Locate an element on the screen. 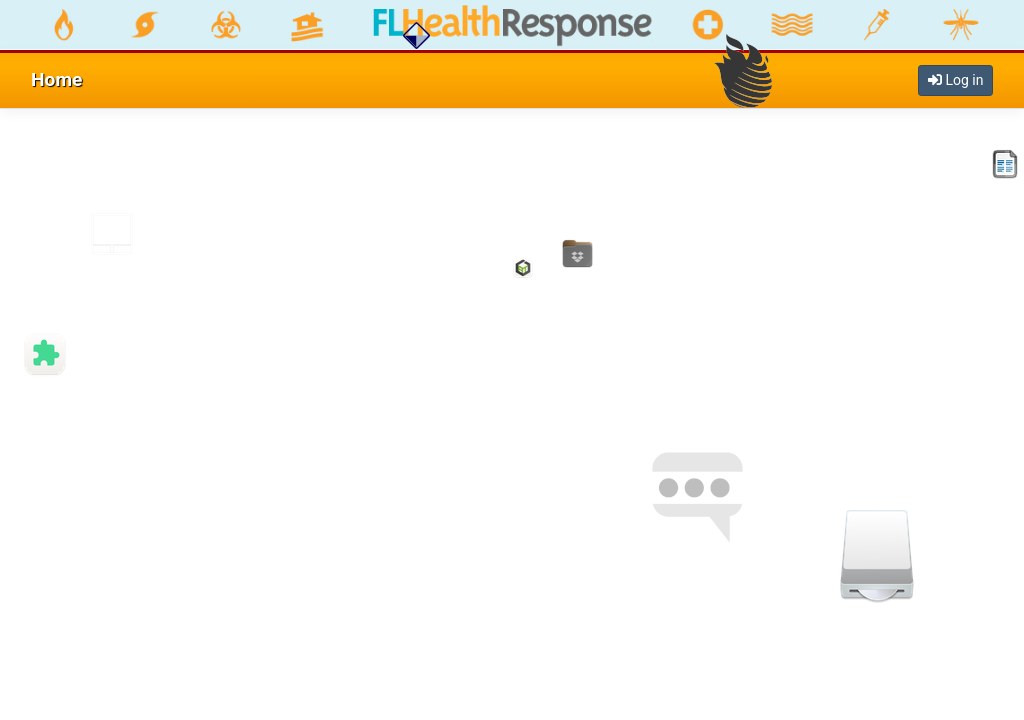 This screenshot has height=720, width=1024. open an opendocument master document file is located at coordinates (1005, 164).